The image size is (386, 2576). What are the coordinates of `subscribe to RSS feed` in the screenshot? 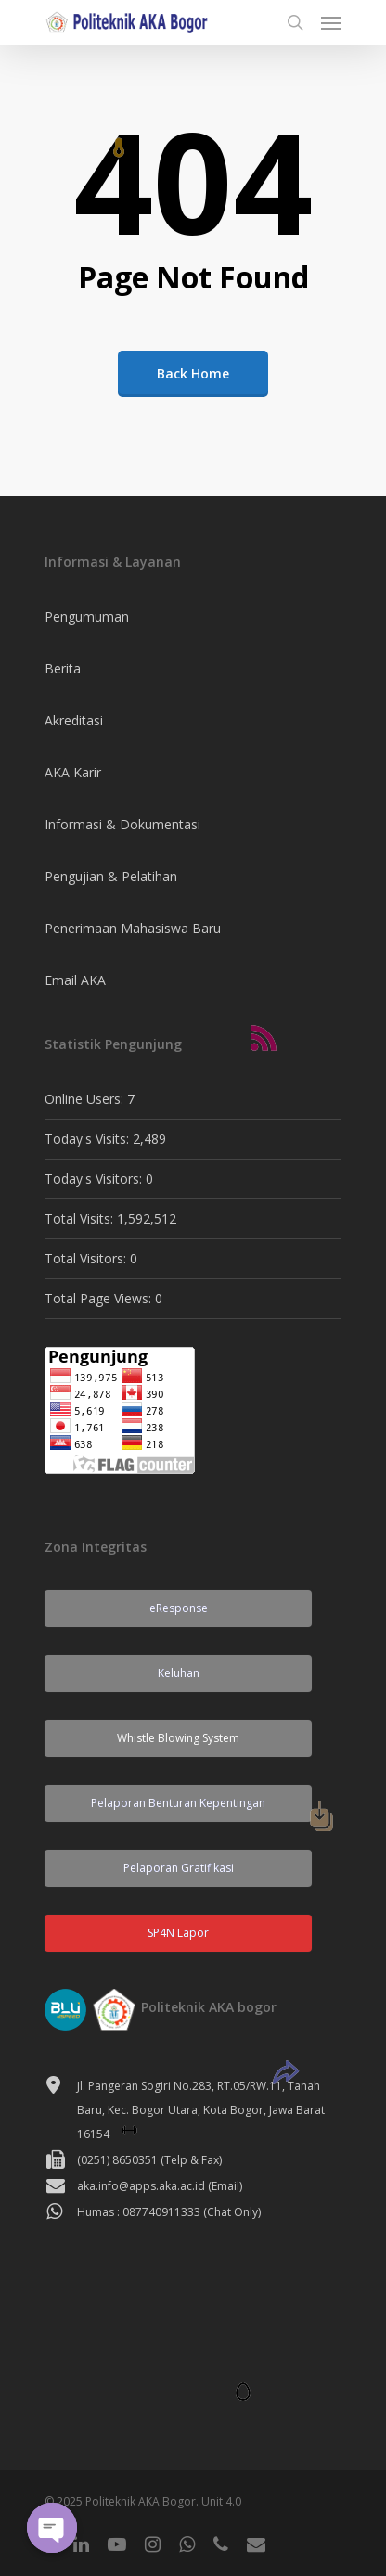 It's located at (264, 1038).